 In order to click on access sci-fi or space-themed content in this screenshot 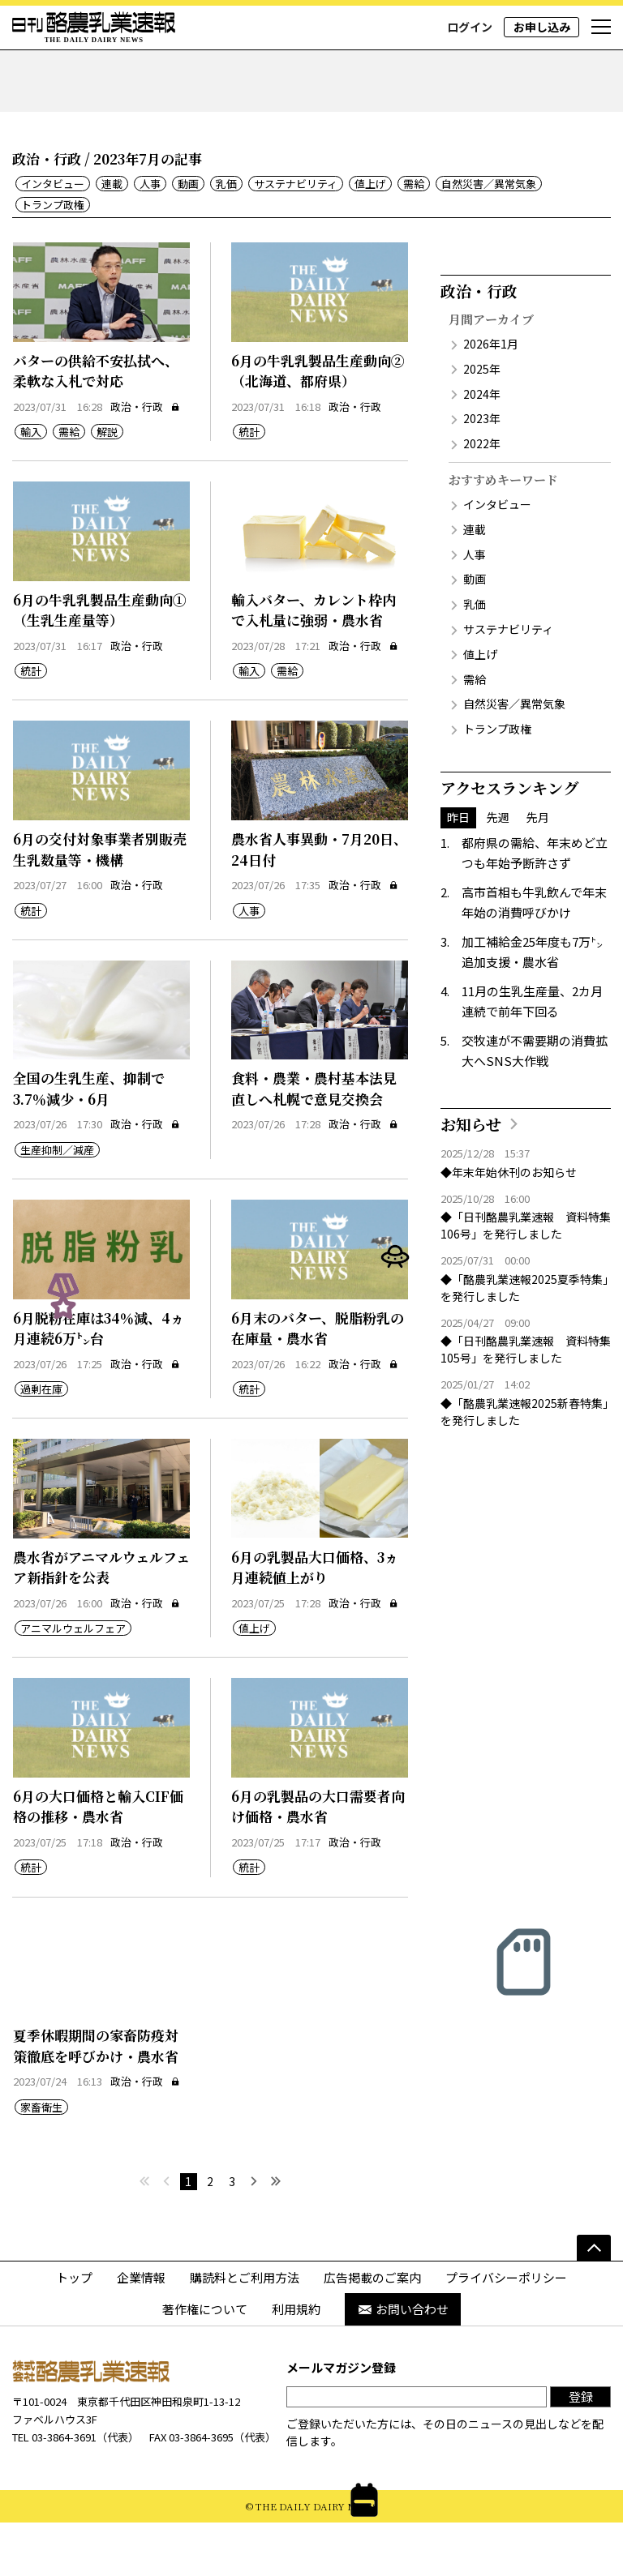, I will do `click(395, 1256)`.